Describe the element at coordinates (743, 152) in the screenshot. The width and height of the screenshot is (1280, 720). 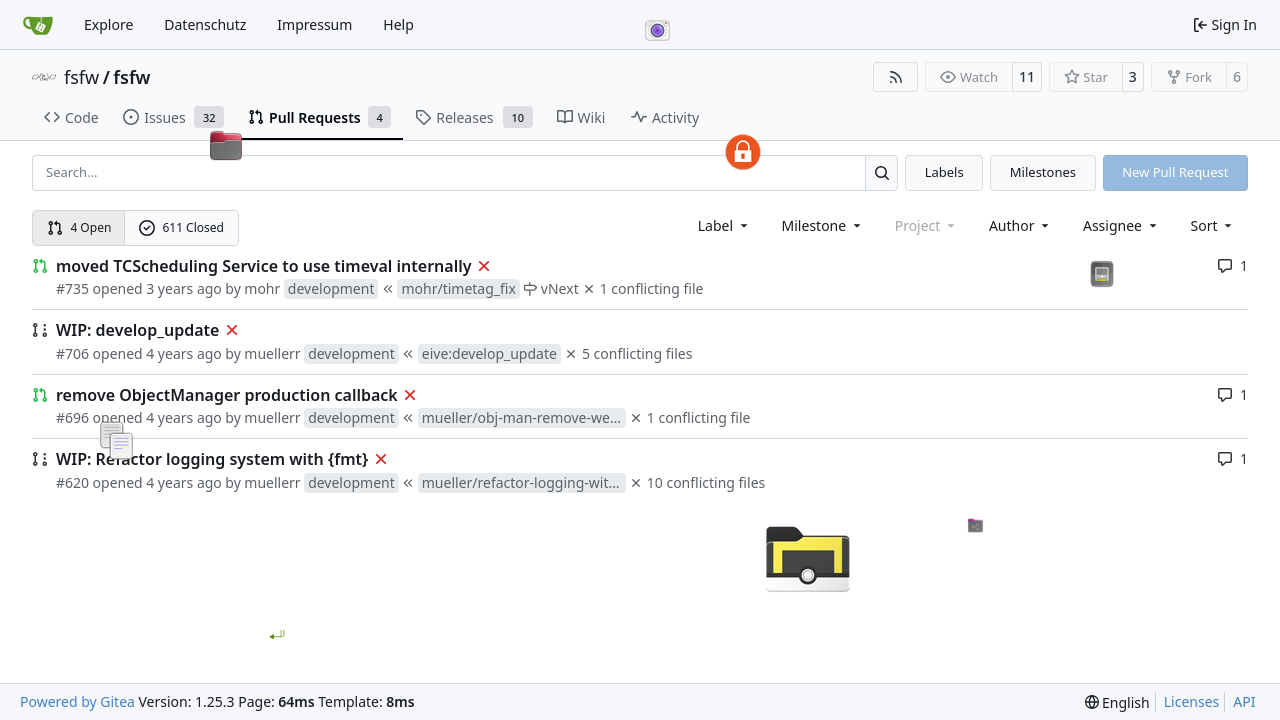
I see `lock the screen` at that location.